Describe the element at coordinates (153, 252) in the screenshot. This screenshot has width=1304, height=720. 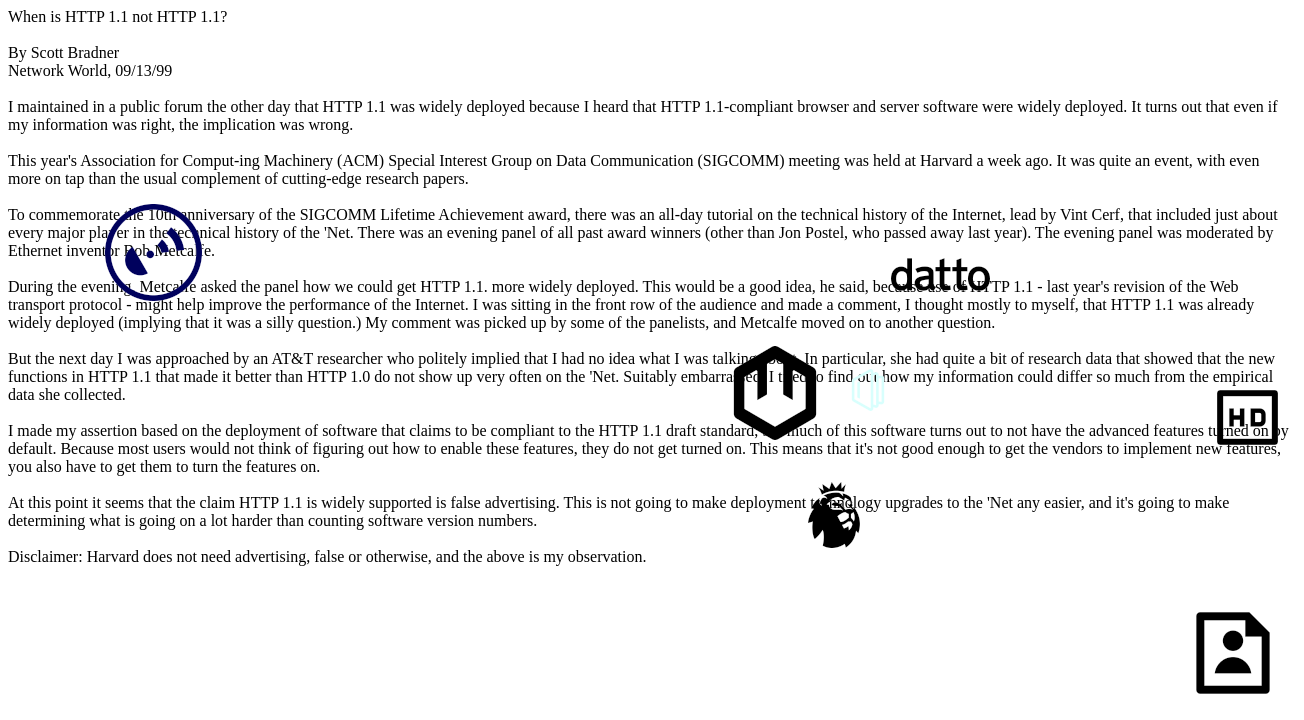
I see `open traccar gps tracking app` at that location.